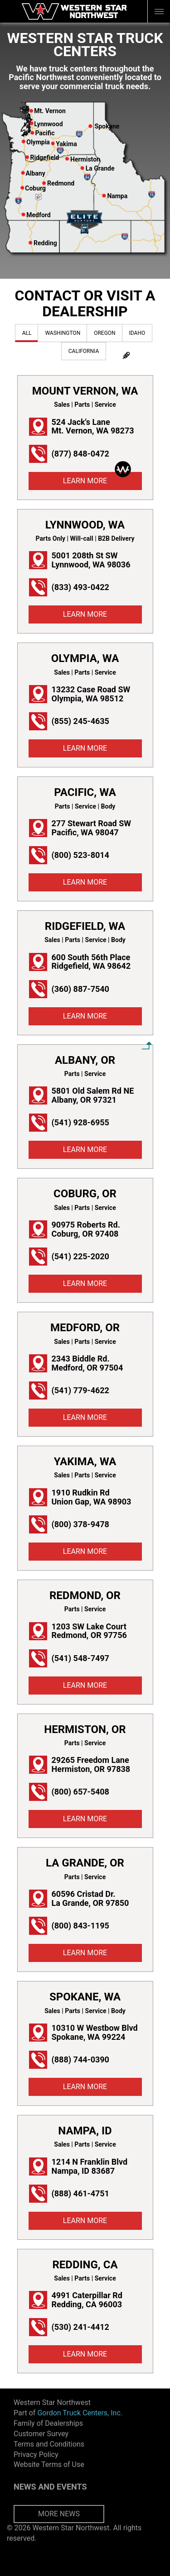 The width and height of the screenshot is (170, 2576). Describe the element at coordinates (126, 355) in the screenshot. I see `compose a new message or note` at that location.